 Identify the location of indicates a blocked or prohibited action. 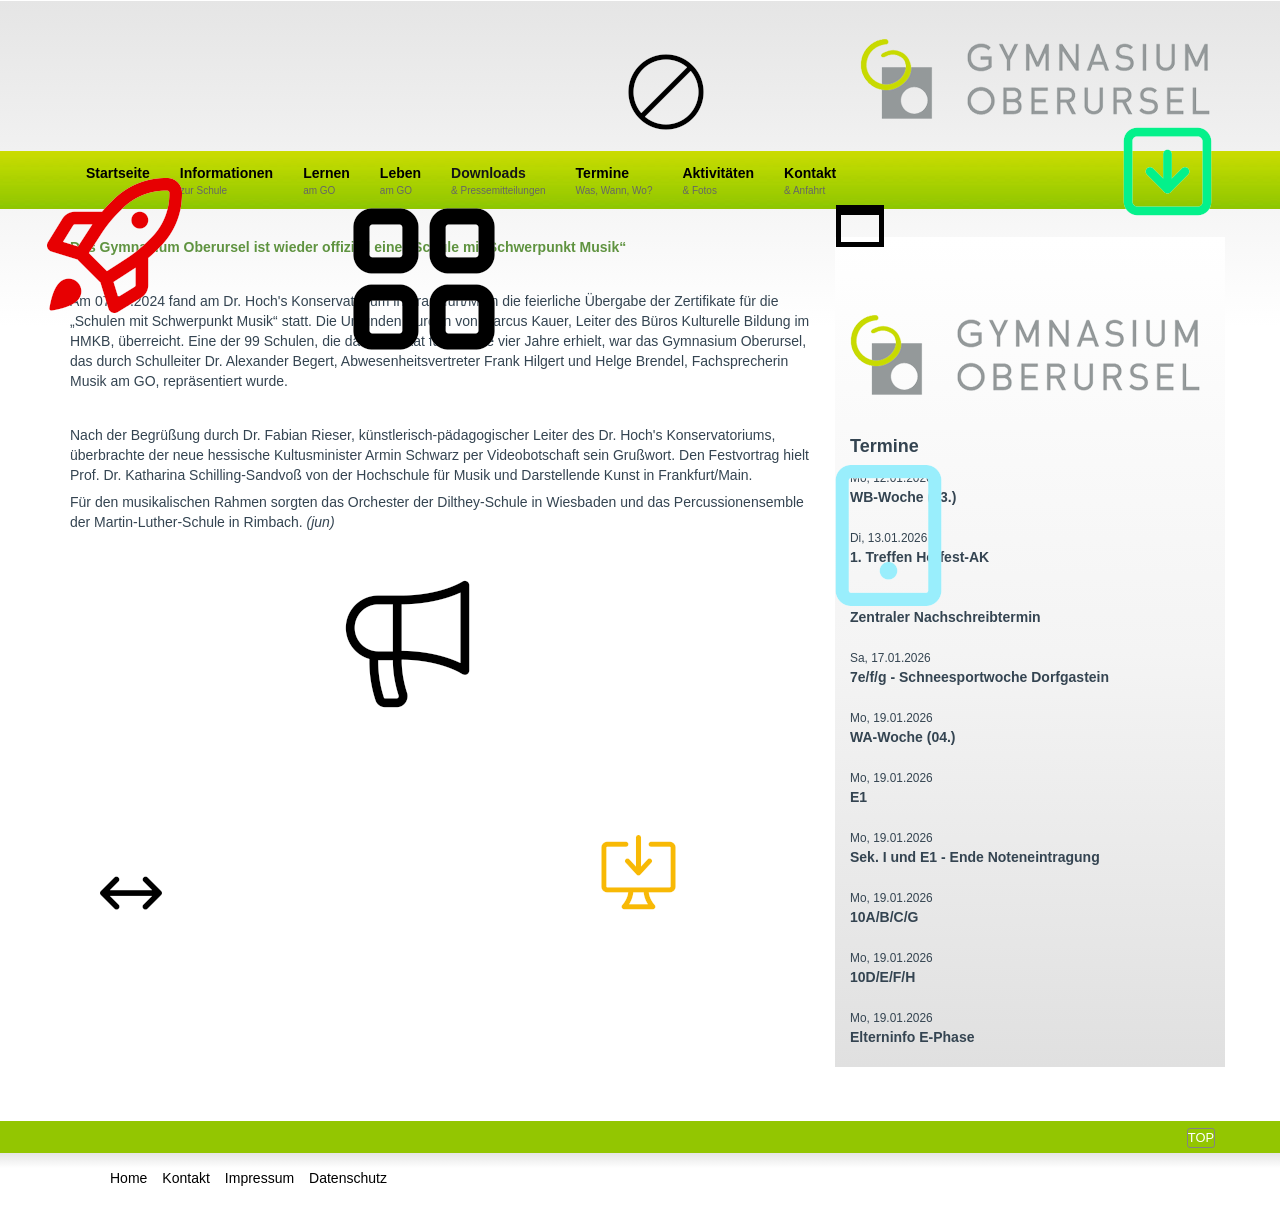
(666, 92).